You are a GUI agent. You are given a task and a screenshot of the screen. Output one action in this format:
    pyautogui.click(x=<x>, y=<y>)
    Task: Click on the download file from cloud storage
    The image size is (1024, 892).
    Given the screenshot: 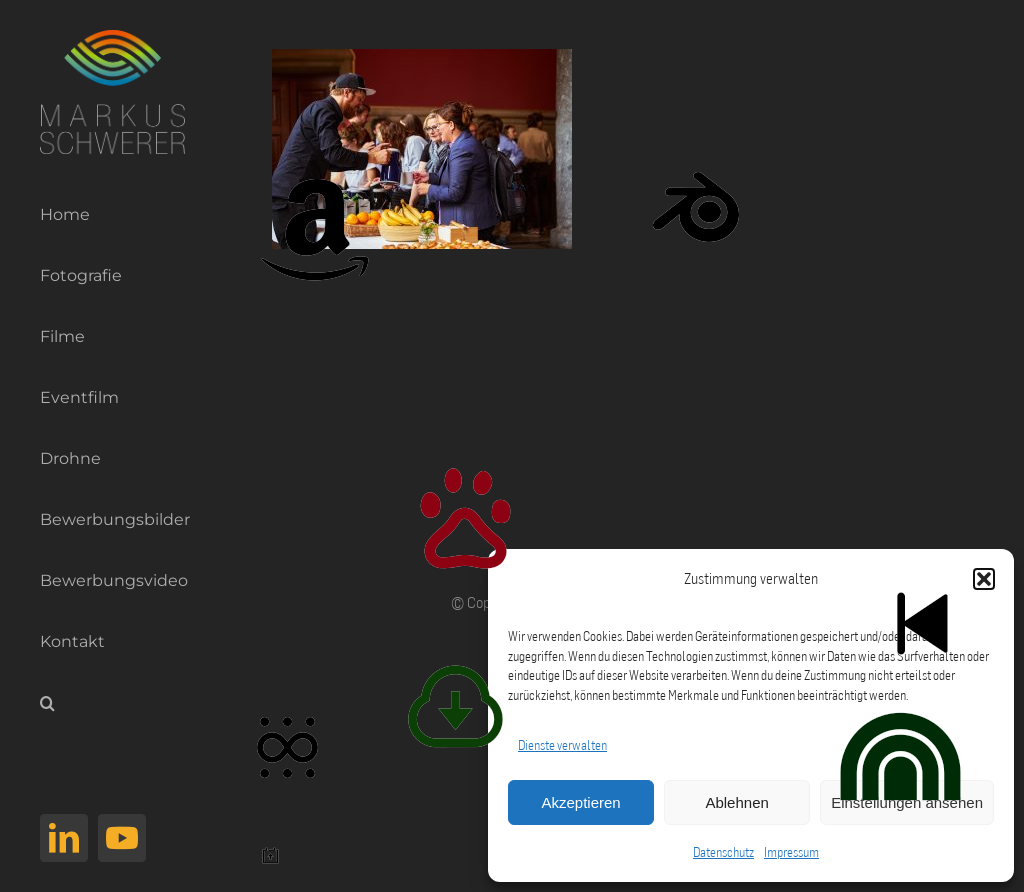 What is the action you would take?
    pyautogui.click(x=455, y=708)
    